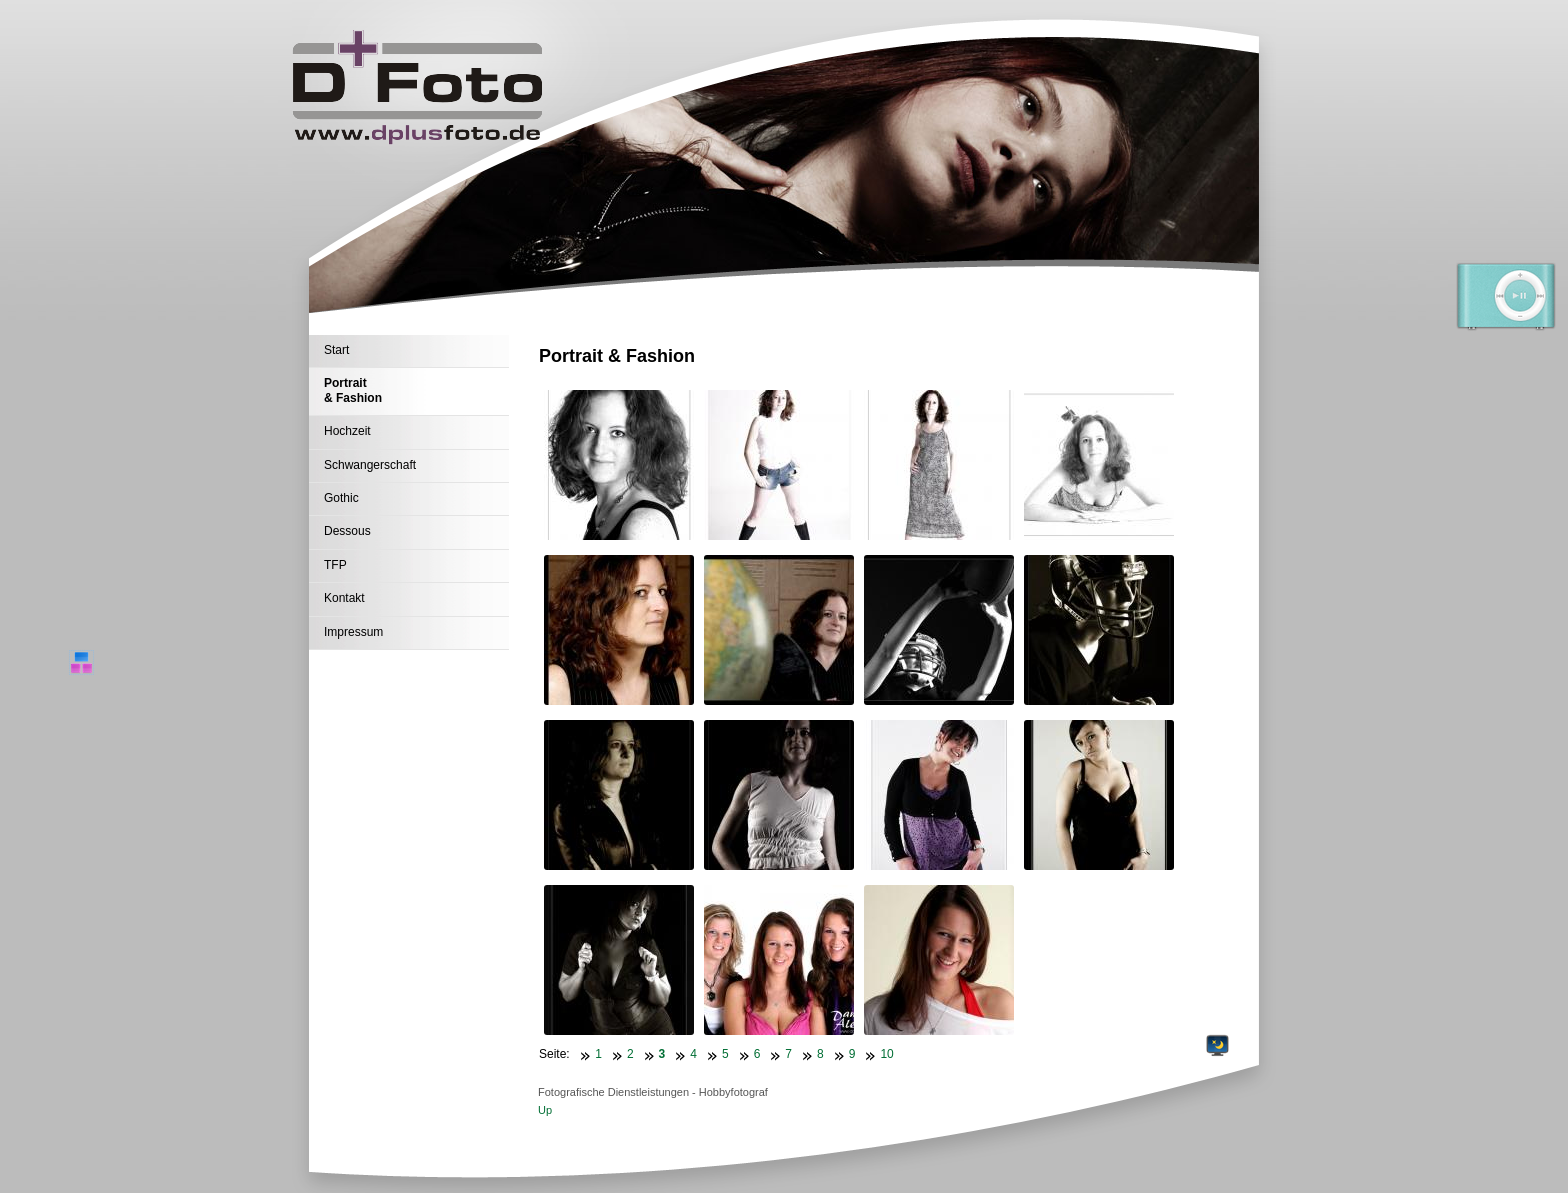  I want to click on iPod shuffle device connected, so click(1506, 278).